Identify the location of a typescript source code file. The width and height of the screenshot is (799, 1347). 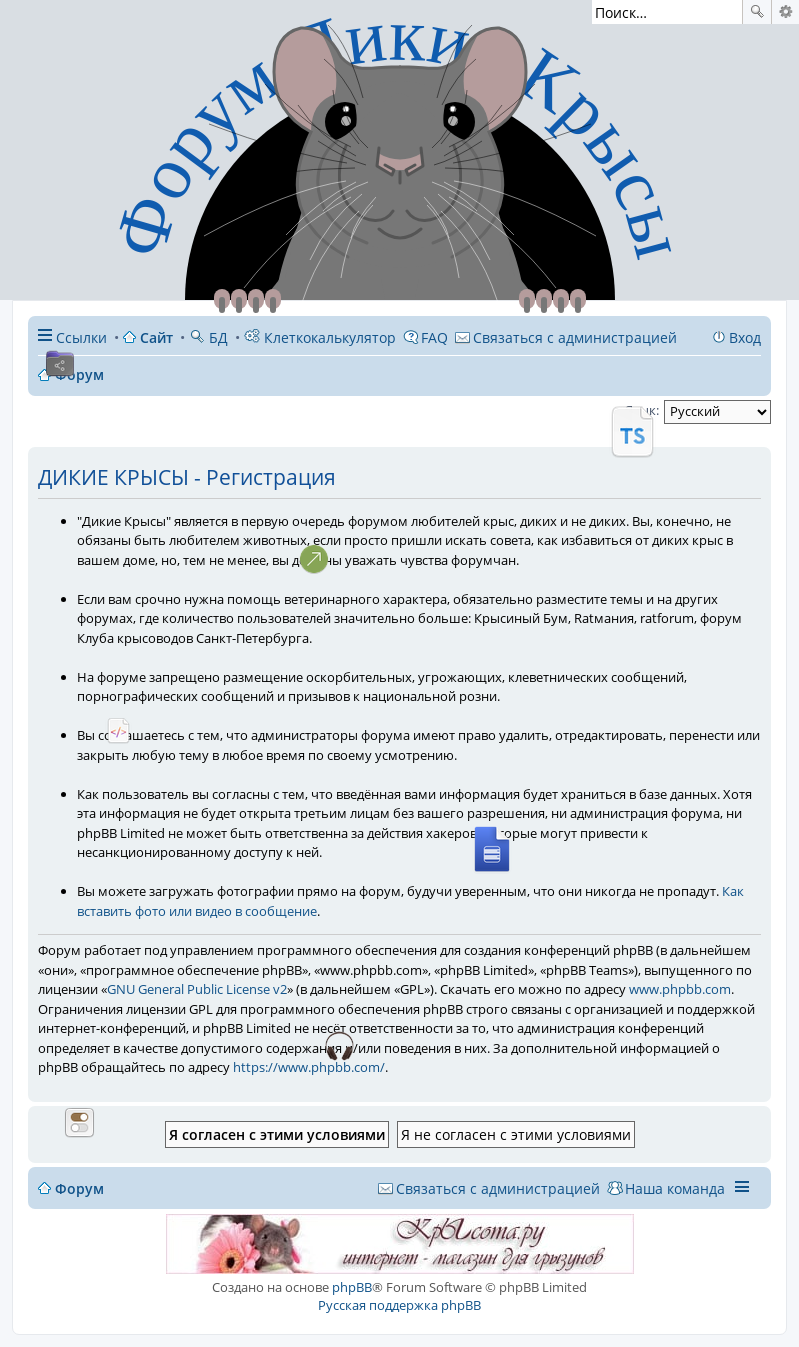
(632, 431).